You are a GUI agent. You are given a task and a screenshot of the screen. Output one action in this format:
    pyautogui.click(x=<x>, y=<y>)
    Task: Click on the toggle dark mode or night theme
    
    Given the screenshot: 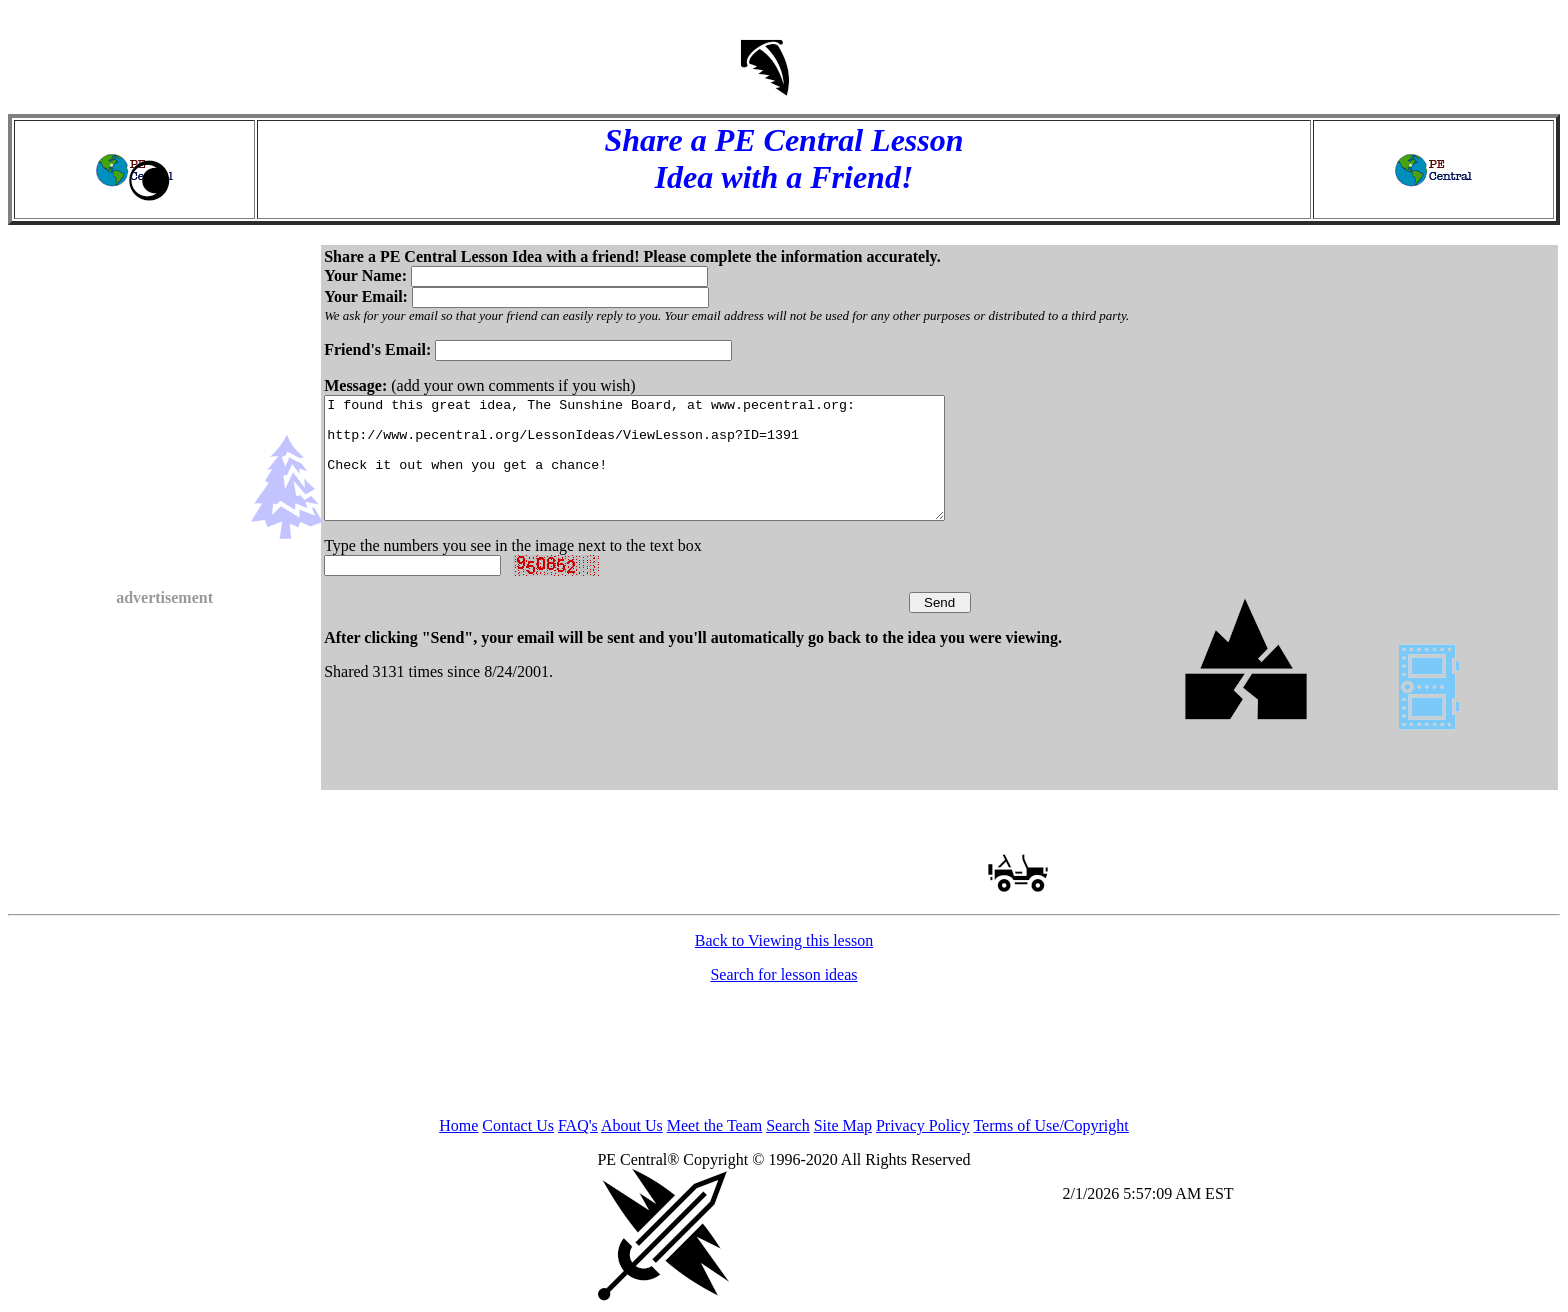 What is the action you would take?
    pyautogui.click(x=149, y=180)
    